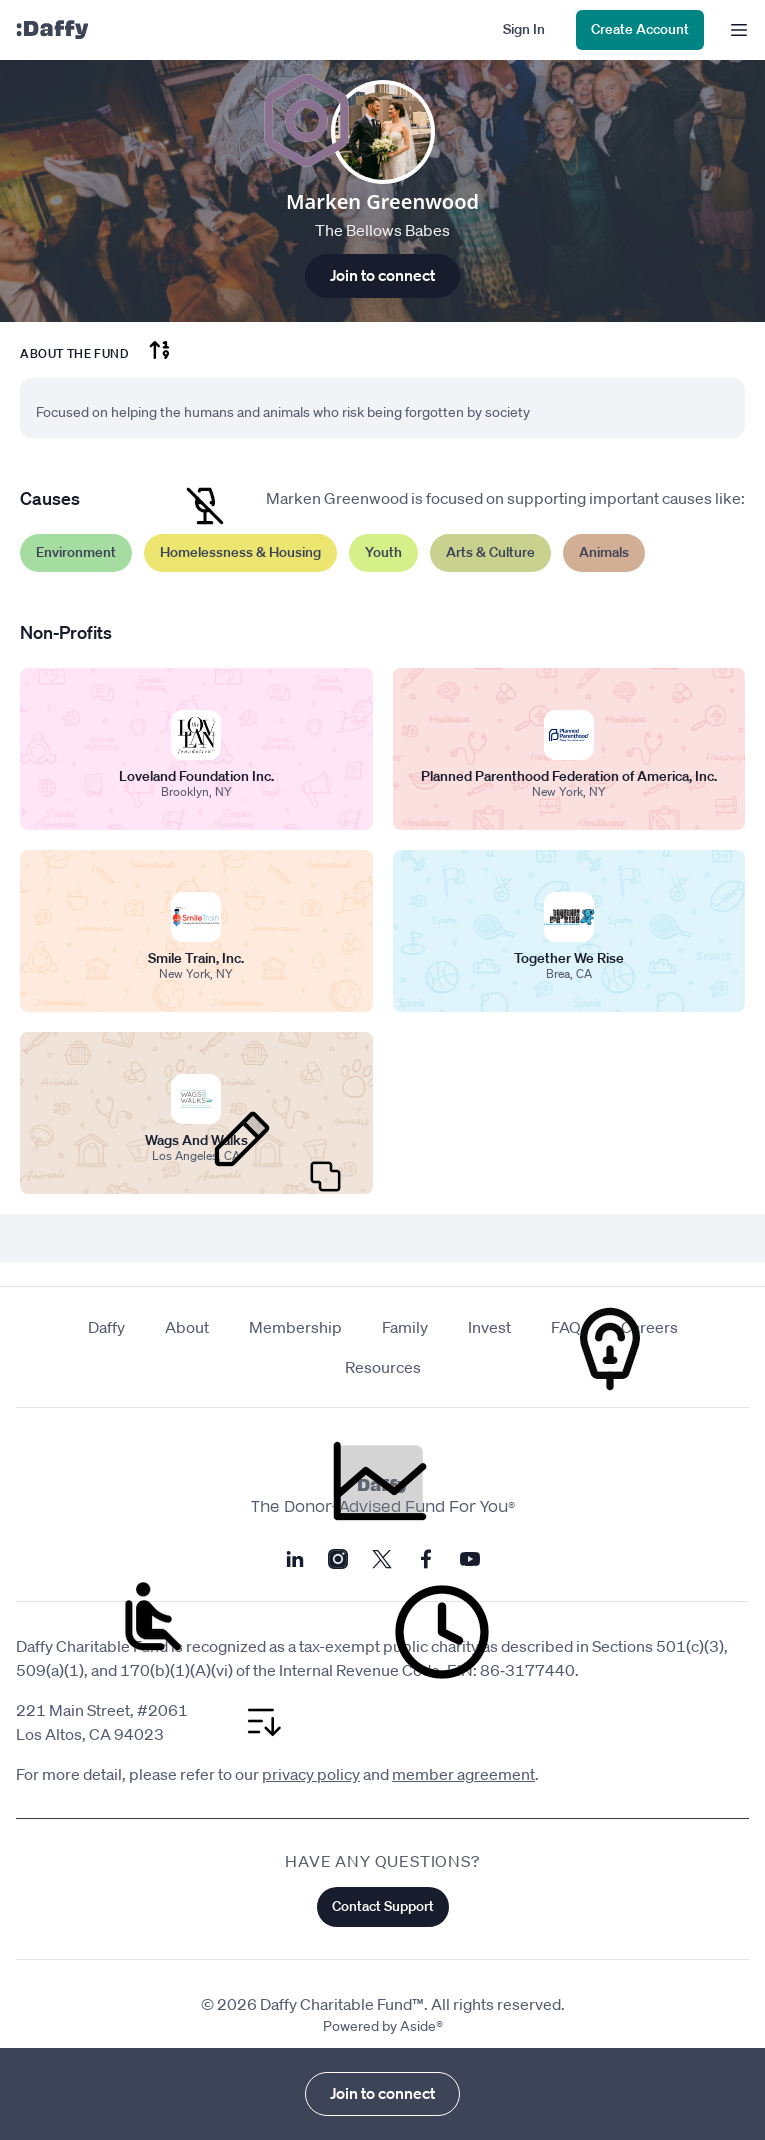 Image resolution: width=765 pixels, height=2140 pixels. I want to click on view time or clock settings, so click(442, 1632).